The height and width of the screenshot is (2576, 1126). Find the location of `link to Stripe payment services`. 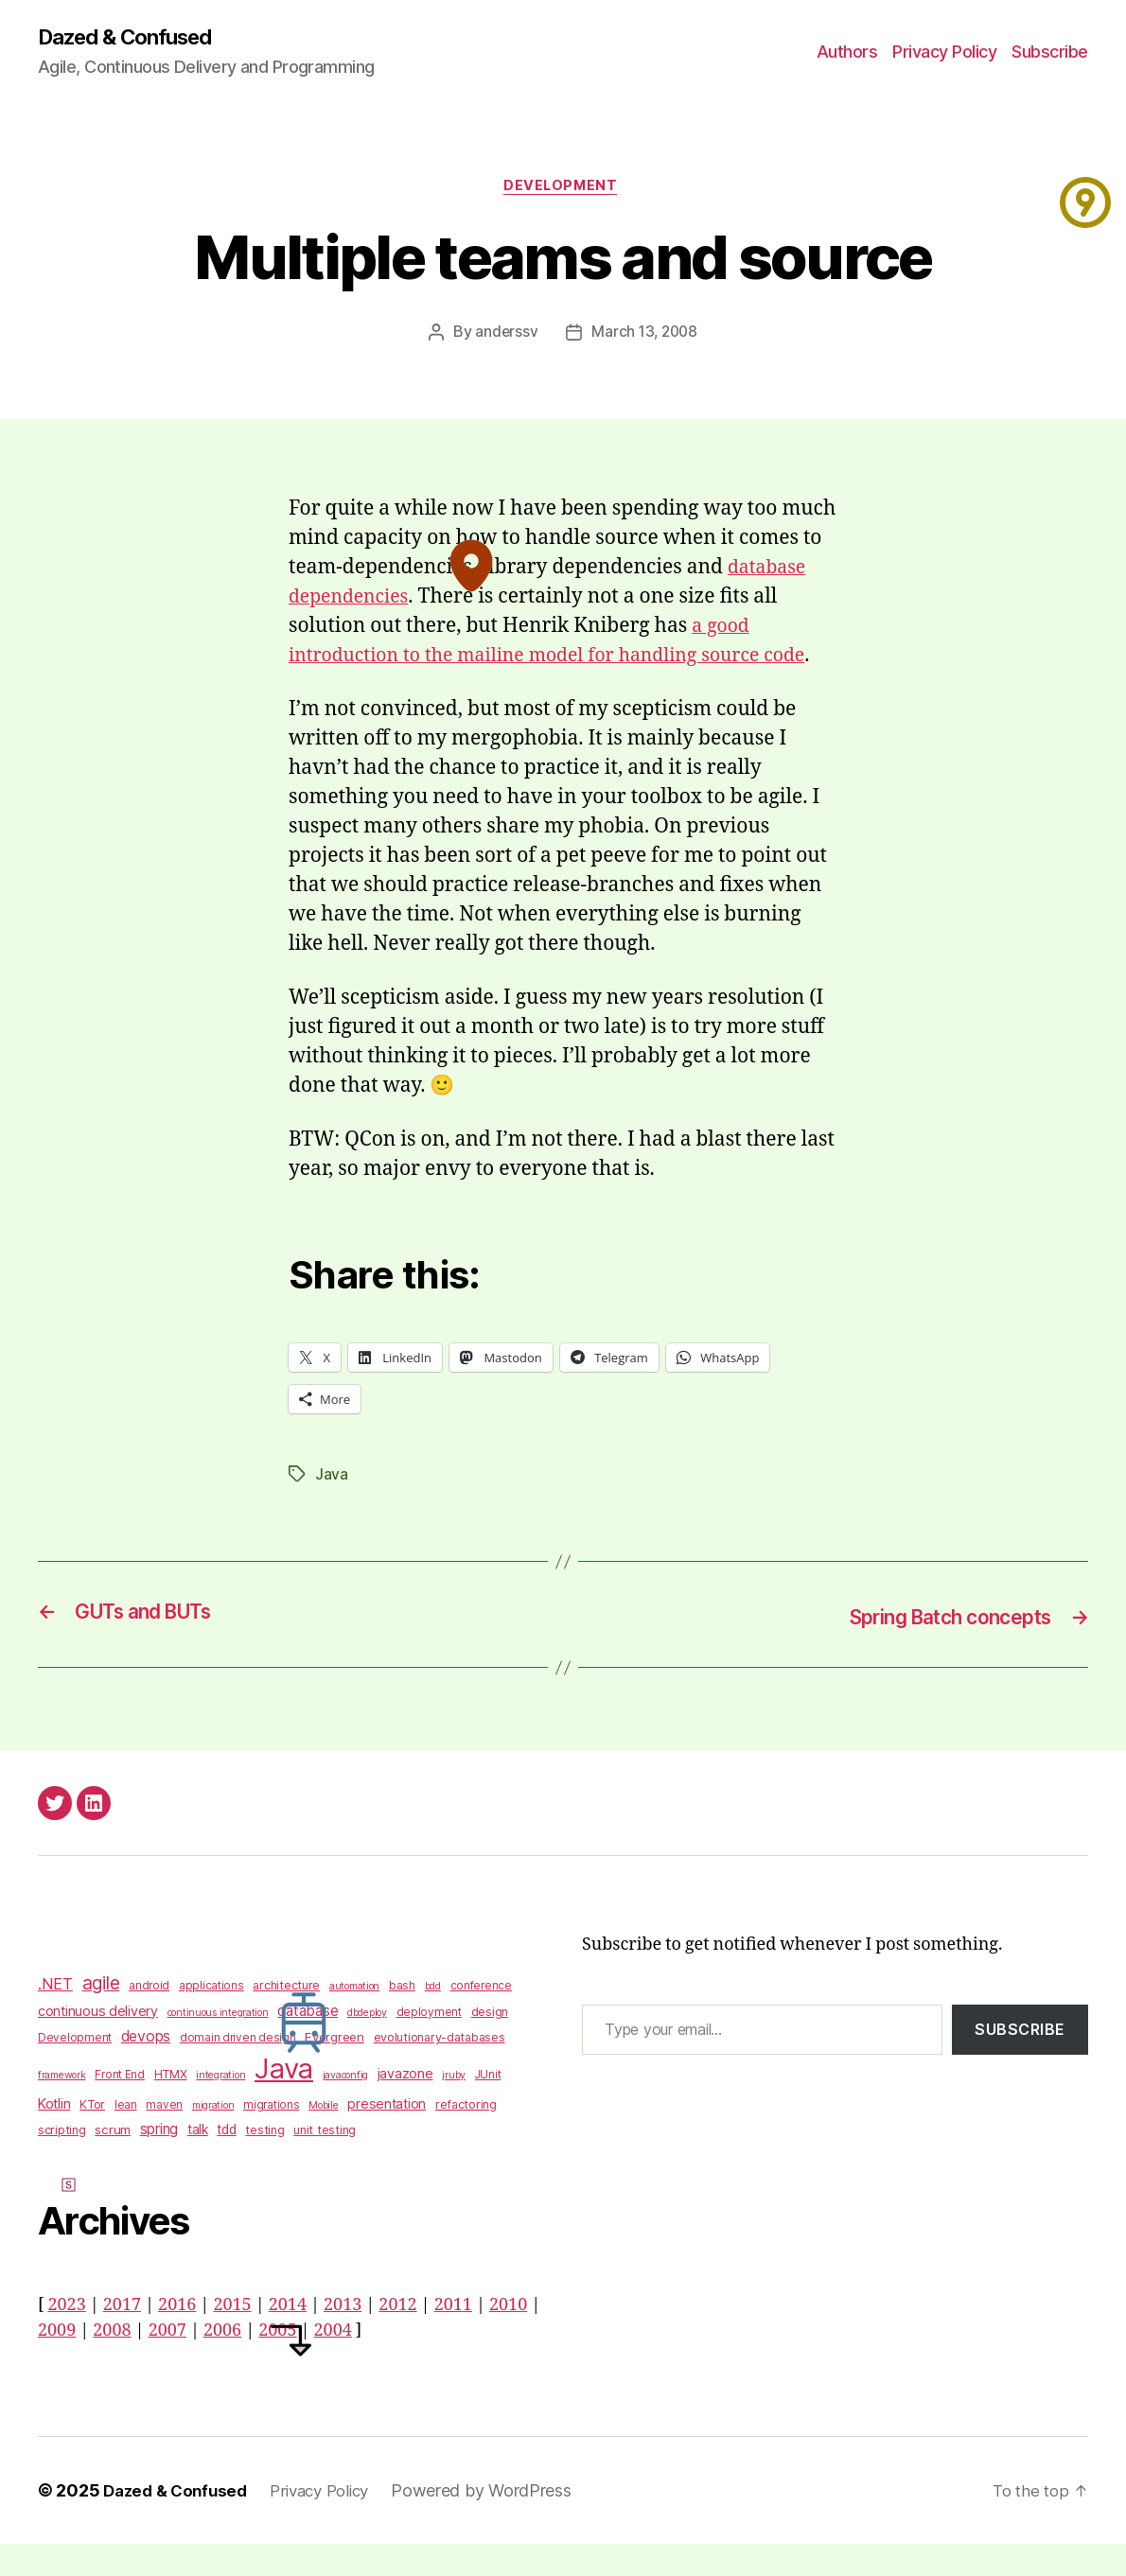

link to Stripe payment services is located at coordinates (68, 2184).